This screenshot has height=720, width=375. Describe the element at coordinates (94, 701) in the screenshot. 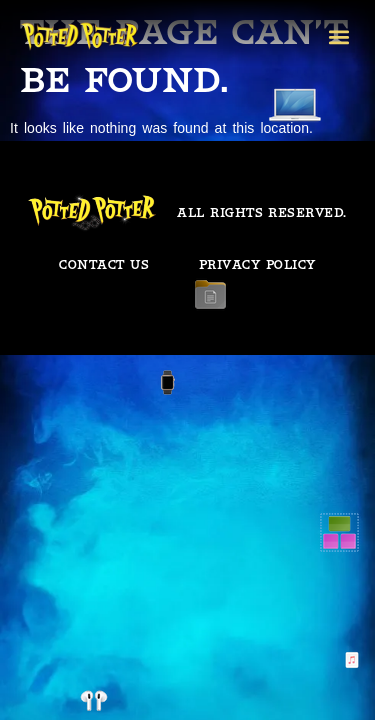

I see `connect wireless earbuds via bluetooth` at that location.